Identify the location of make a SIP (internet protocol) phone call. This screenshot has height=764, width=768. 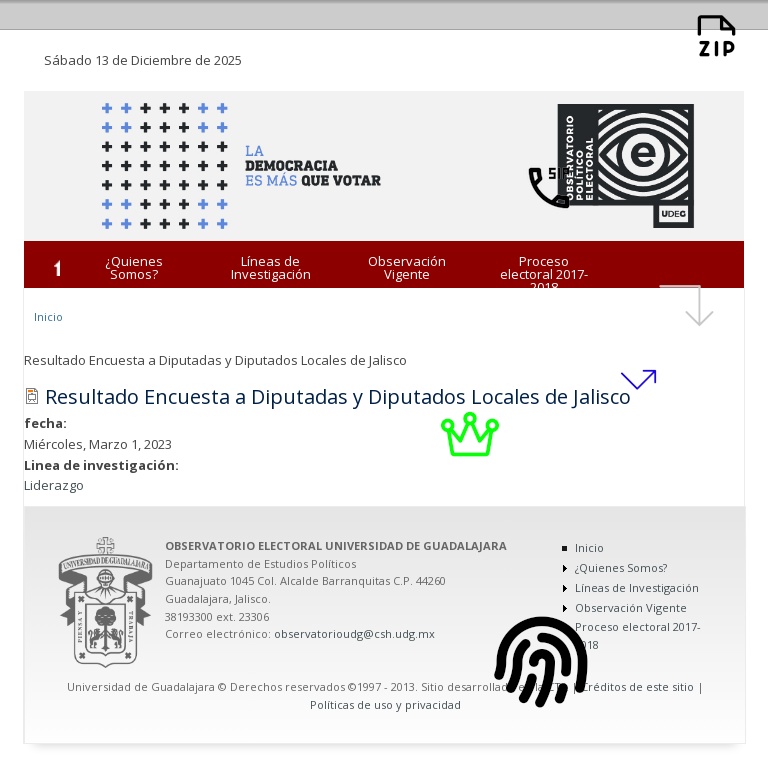
(549, 188).